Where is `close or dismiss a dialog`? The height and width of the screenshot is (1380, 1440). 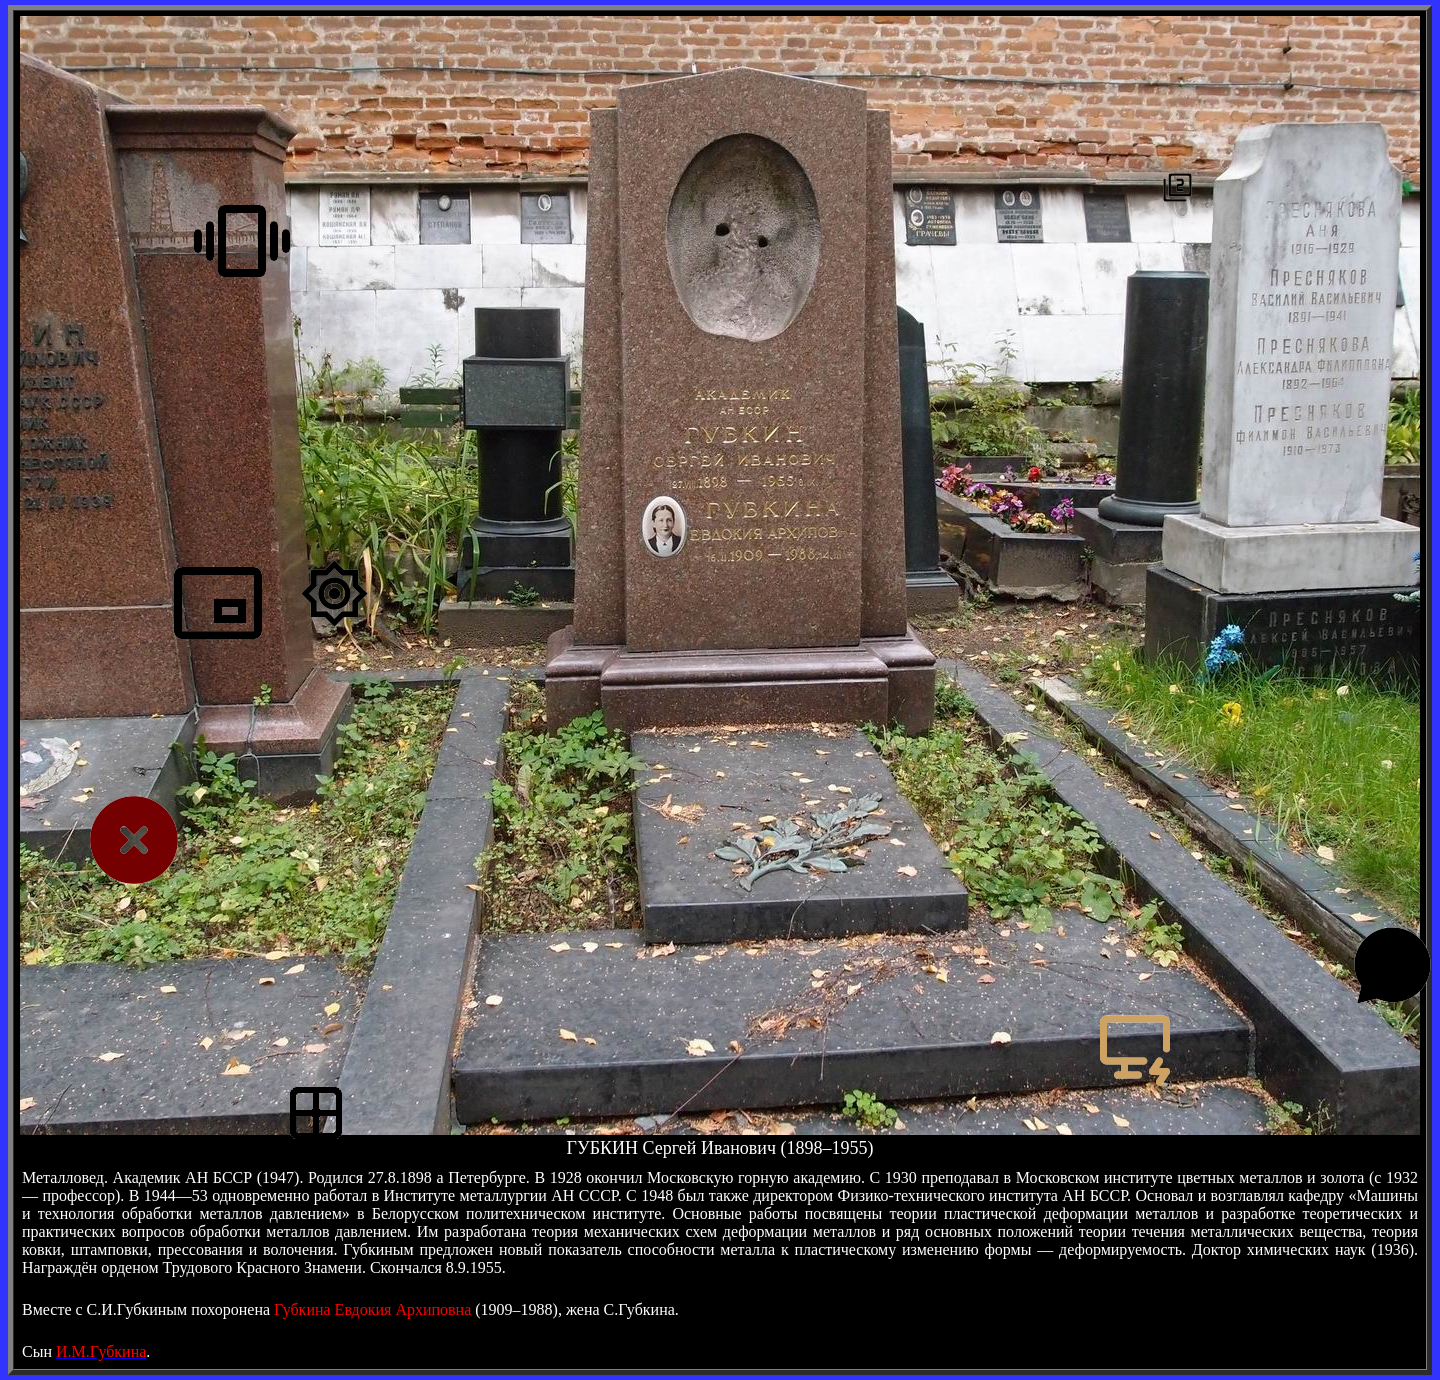
close or dismiss a dialog is located at coordinates (134, 840).